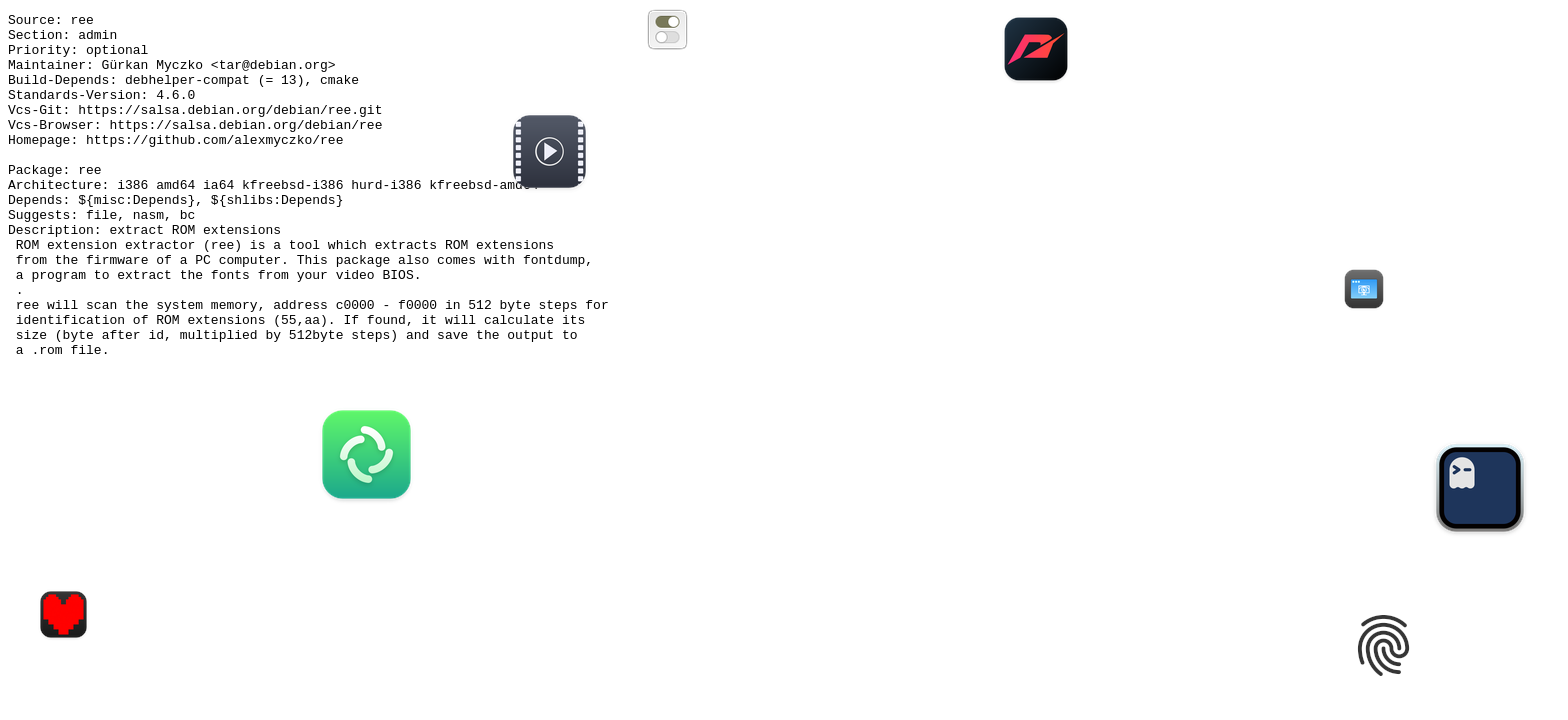  Describe the element at coordinates (549, 151) in the screenshot. I see `open kdenlive video editor` at that location.